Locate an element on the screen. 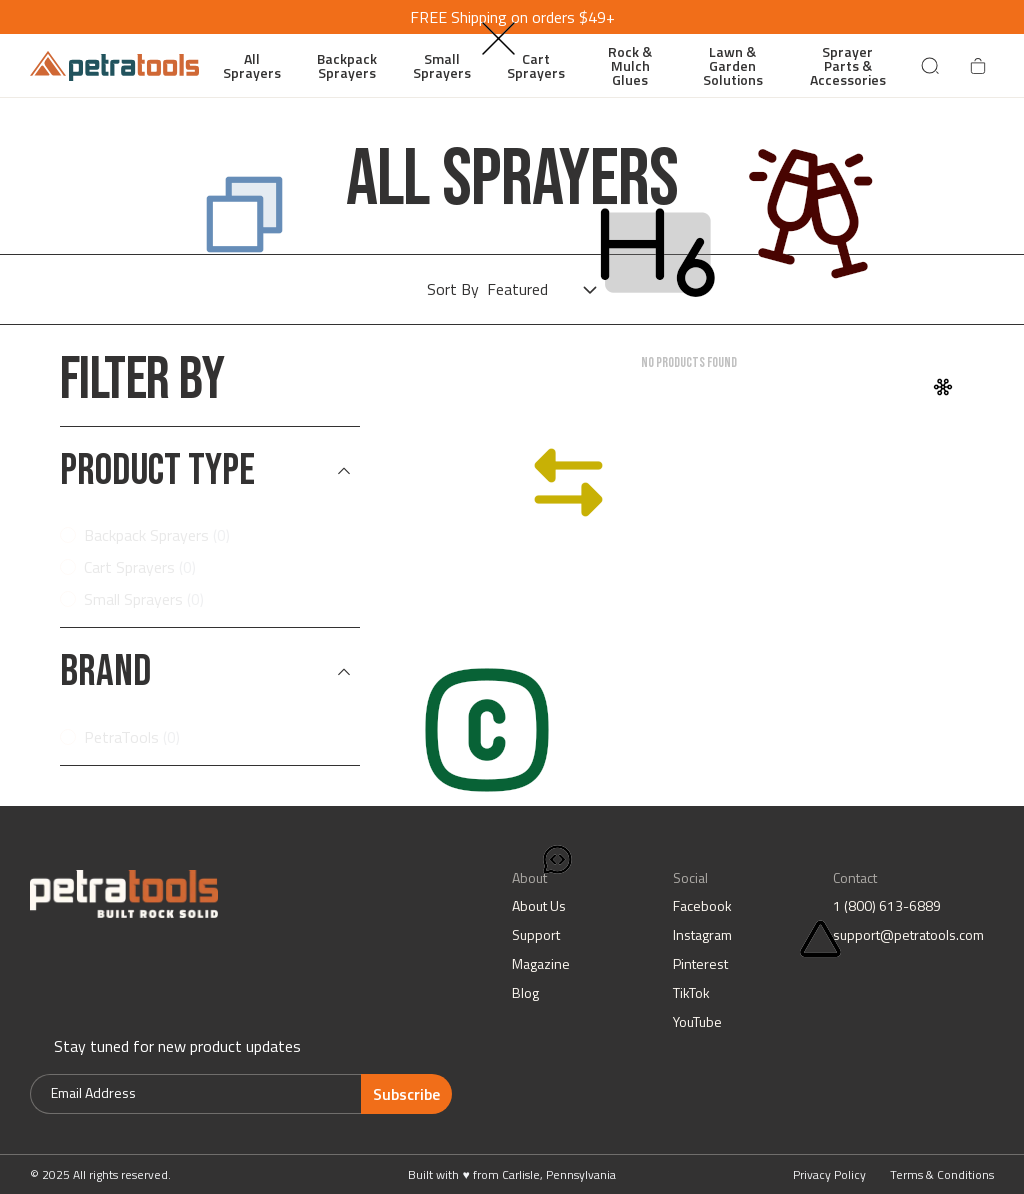 The width and height of the screenshot is (1024, 1194). view star network topology is located at coordinates (943, 387).